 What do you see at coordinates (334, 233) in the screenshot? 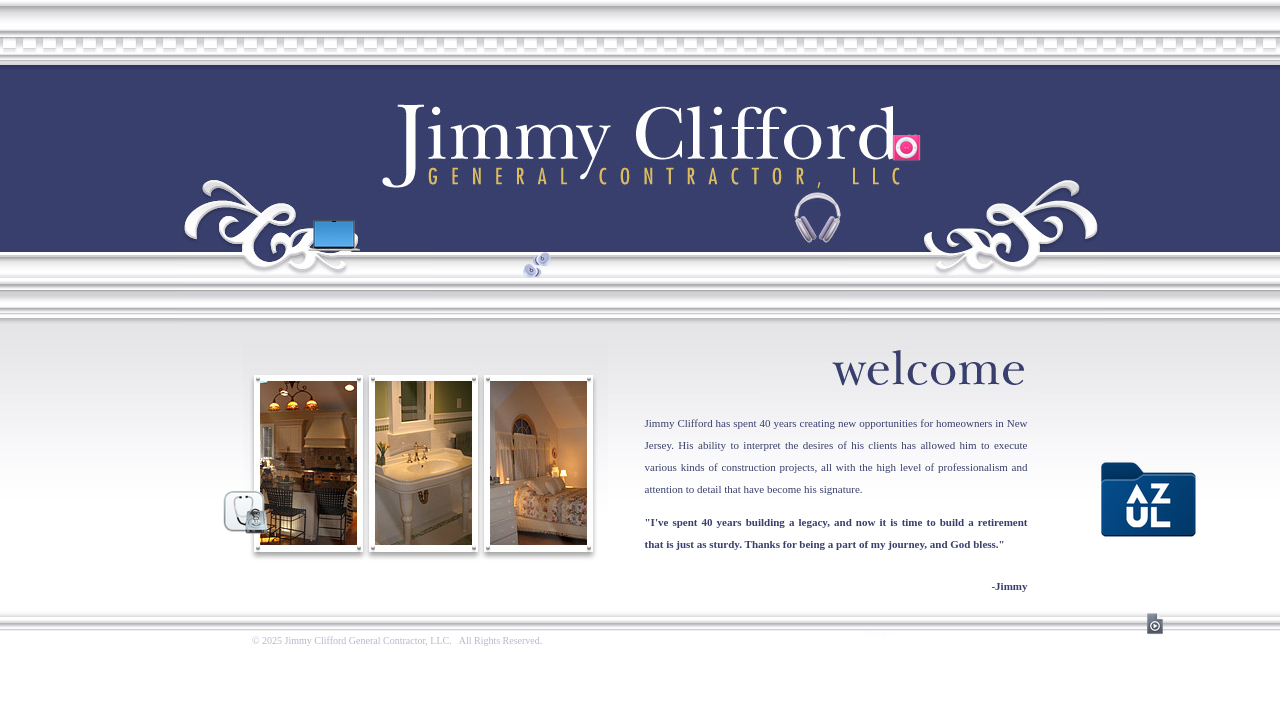
I see `macbook air 15-inch device icon` at bounding box center [334, 233].